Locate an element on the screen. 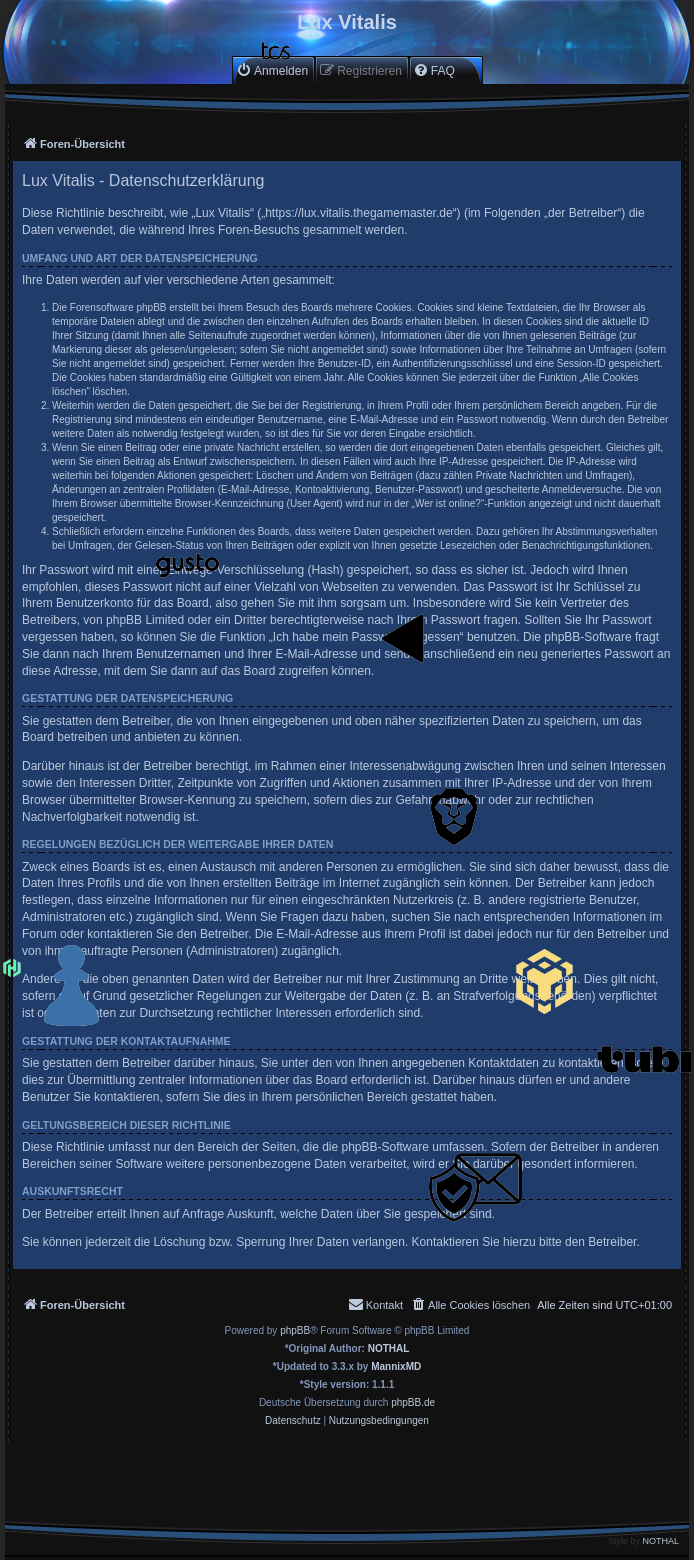  open brave browser is located at coordinates (454, 817).